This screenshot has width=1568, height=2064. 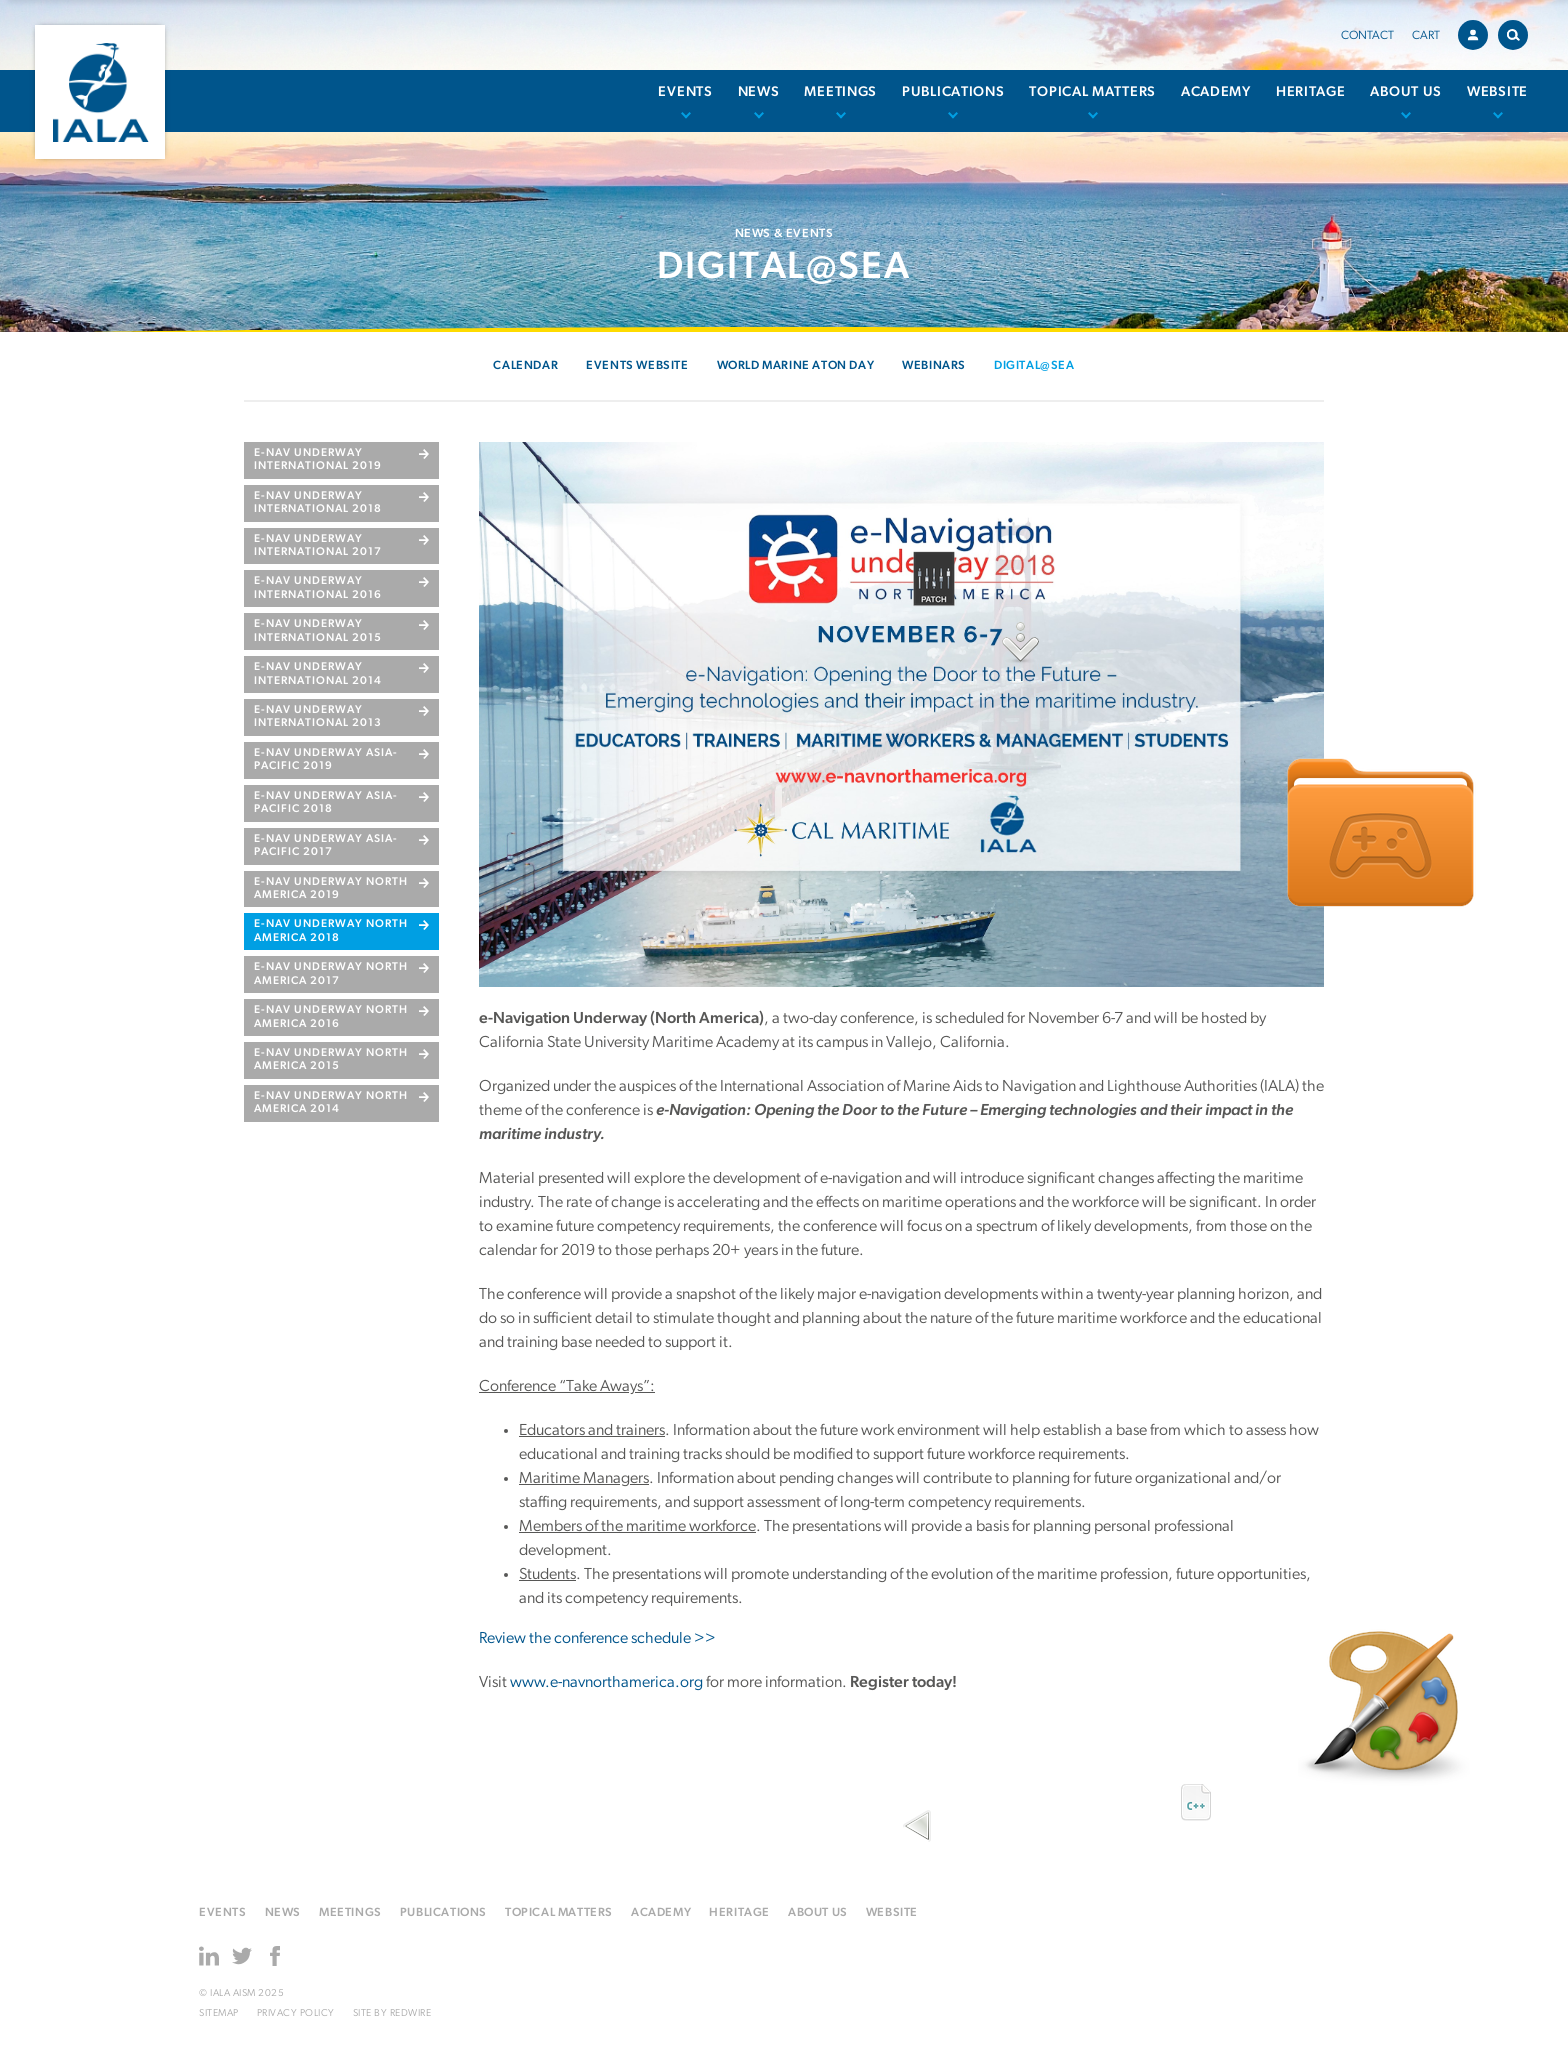 What do you see at coordinates (1020, 643) in the screenshot?
I see `scroll down or view more content` at bounding box center [1020, 643].